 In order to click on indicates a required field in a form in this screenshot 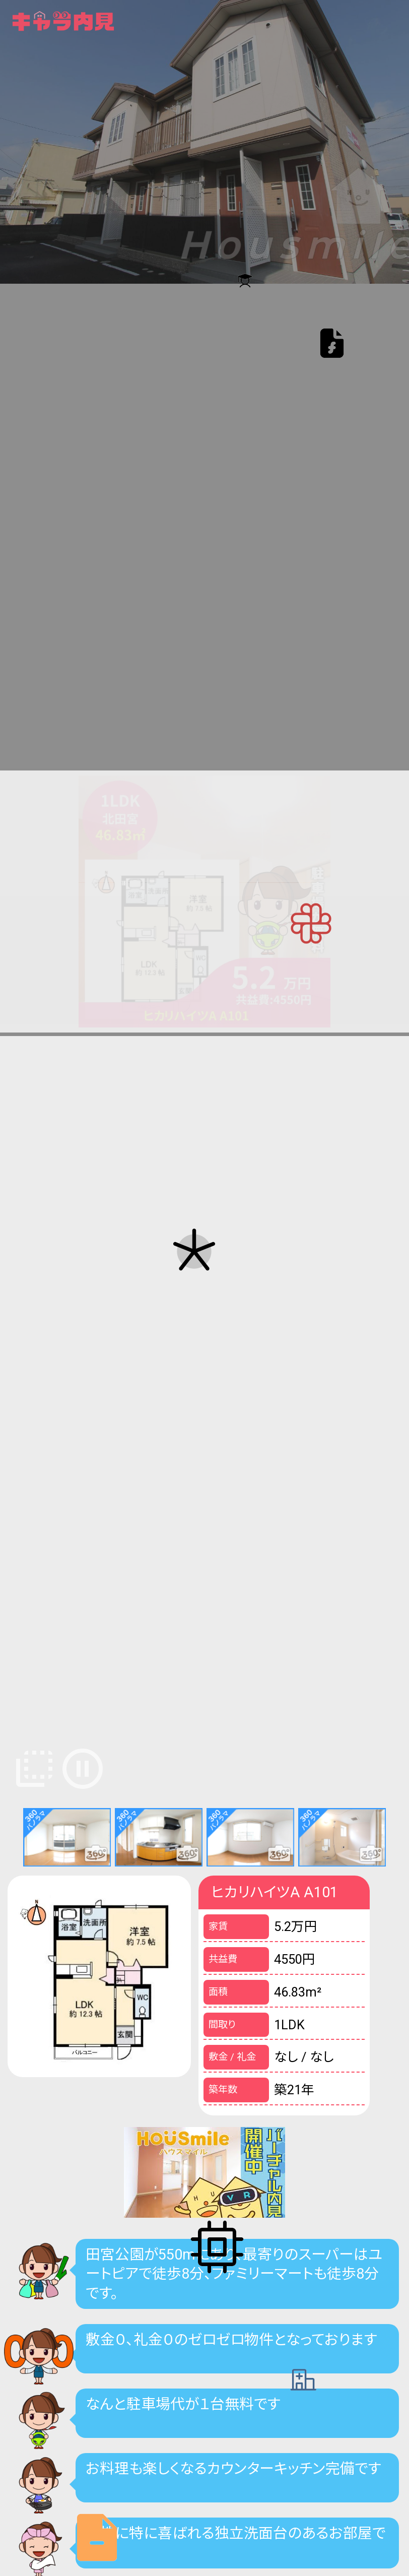, I will do `click(194, 1251)`.